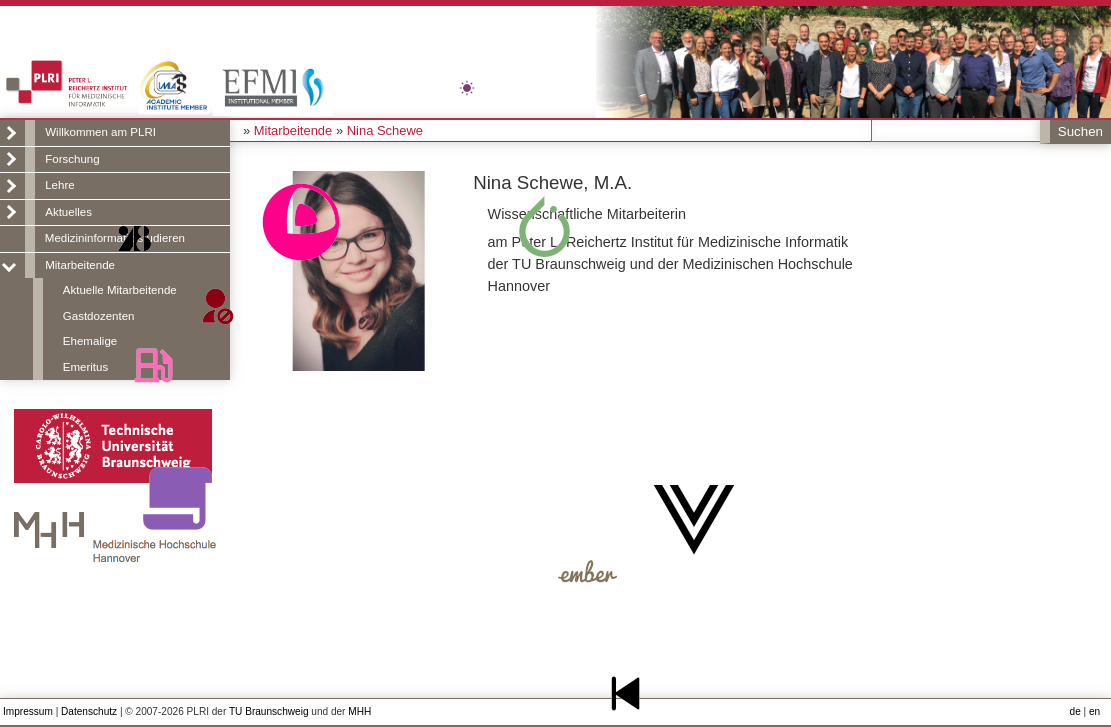 This screenshot has width=1111, height=727. Describe the element at coordinates (467, 88) in the screenshot. I see `switch to light mode` at that location.